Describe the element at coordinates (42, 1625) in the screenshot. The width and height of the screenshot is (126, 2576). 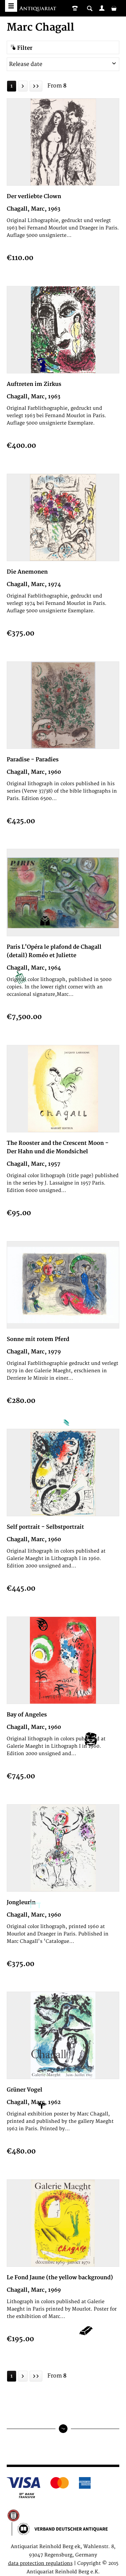
I see `throw charcoal or debris item` at that location.